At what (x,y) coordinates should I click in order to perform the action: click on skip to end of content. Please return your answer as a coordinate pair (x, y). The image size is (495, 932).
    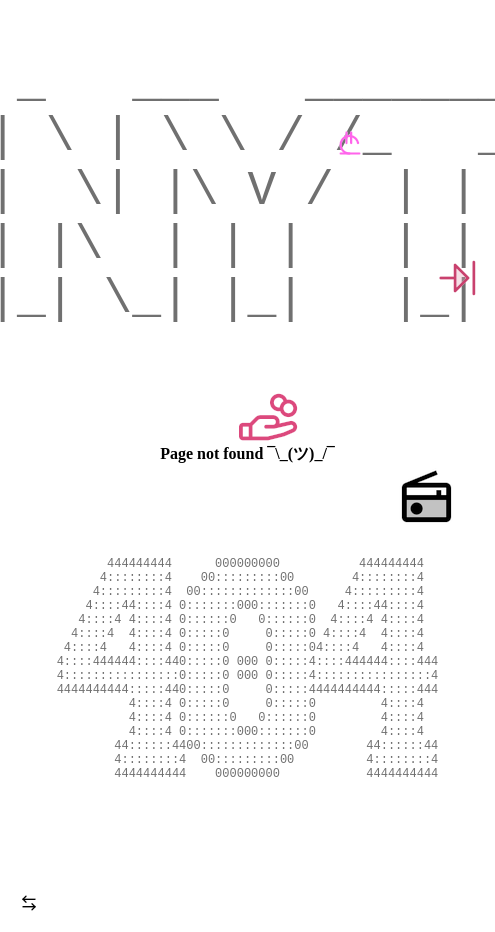
    Looking at the image, I should click on (458, 278).